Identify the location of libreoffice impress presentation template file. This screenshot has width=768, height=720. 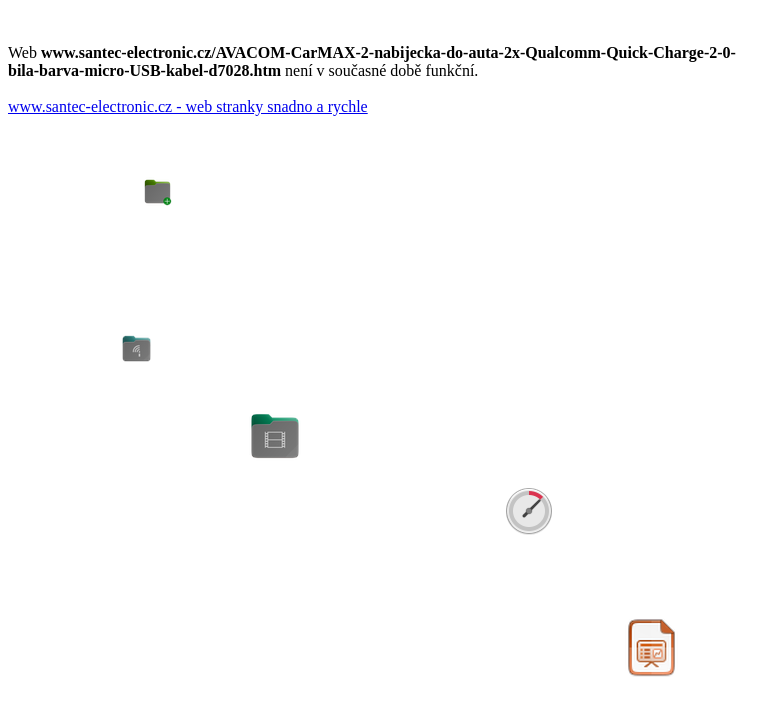
(651, 647).